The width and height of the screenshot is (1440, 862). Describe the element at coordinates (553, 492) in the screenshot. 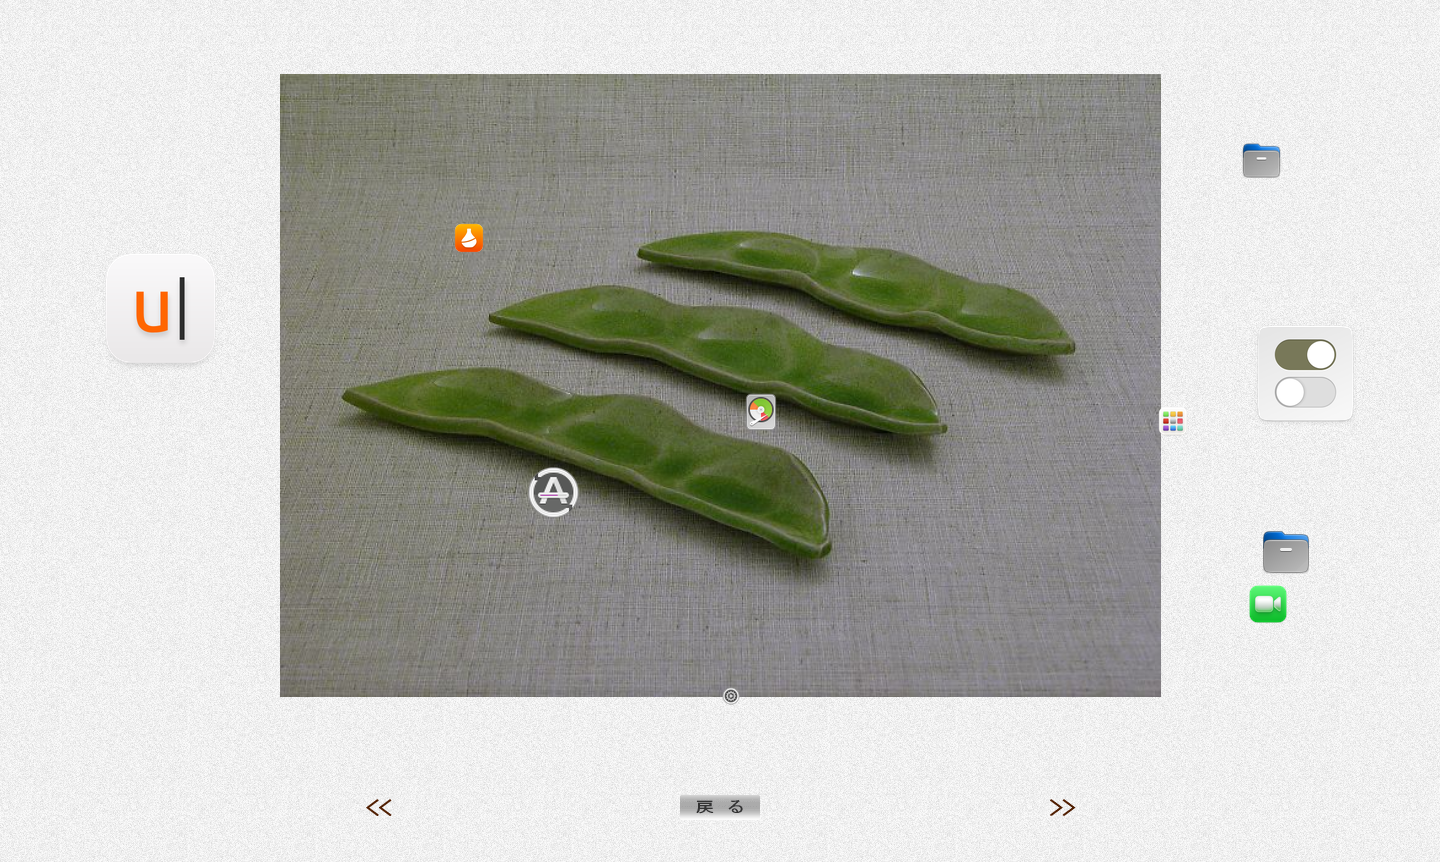

I see `check for available system updates` at that location.